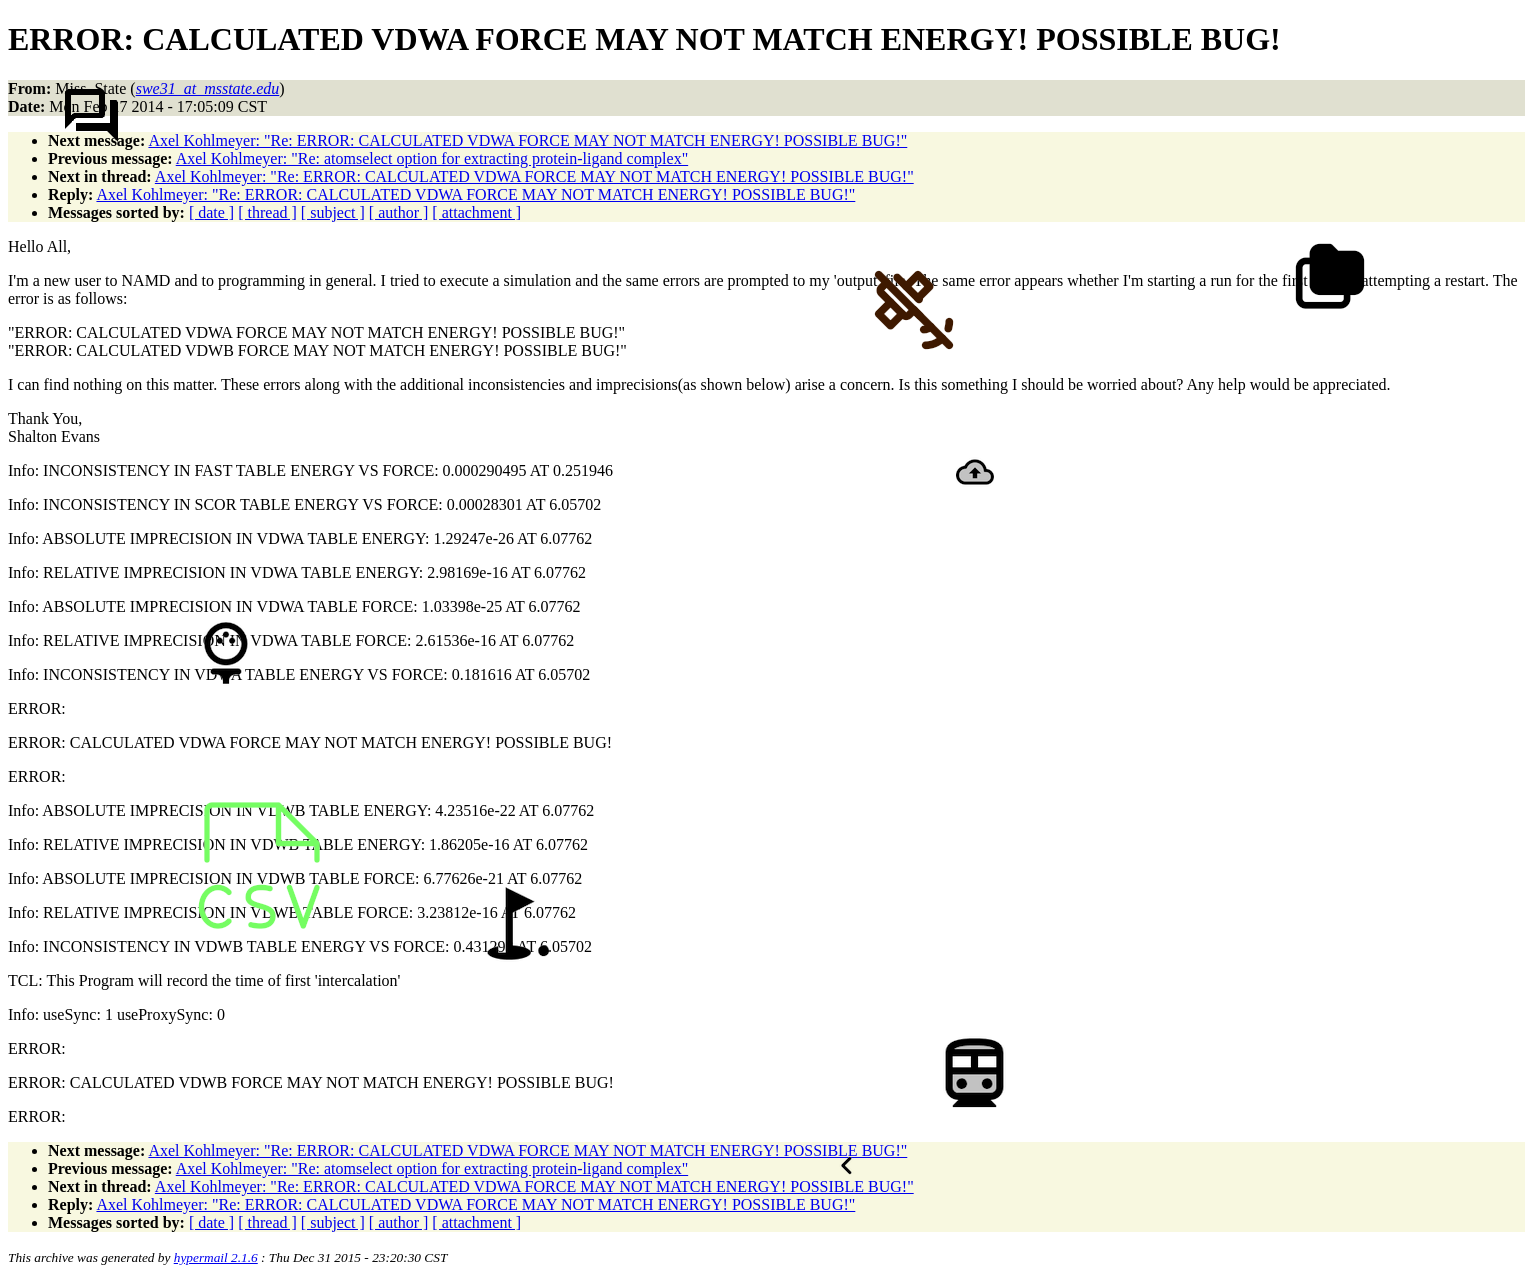 The width and height of the screenshot is (1533, 1282). I want to click on get subway or metro directions, so click(974, 1074).